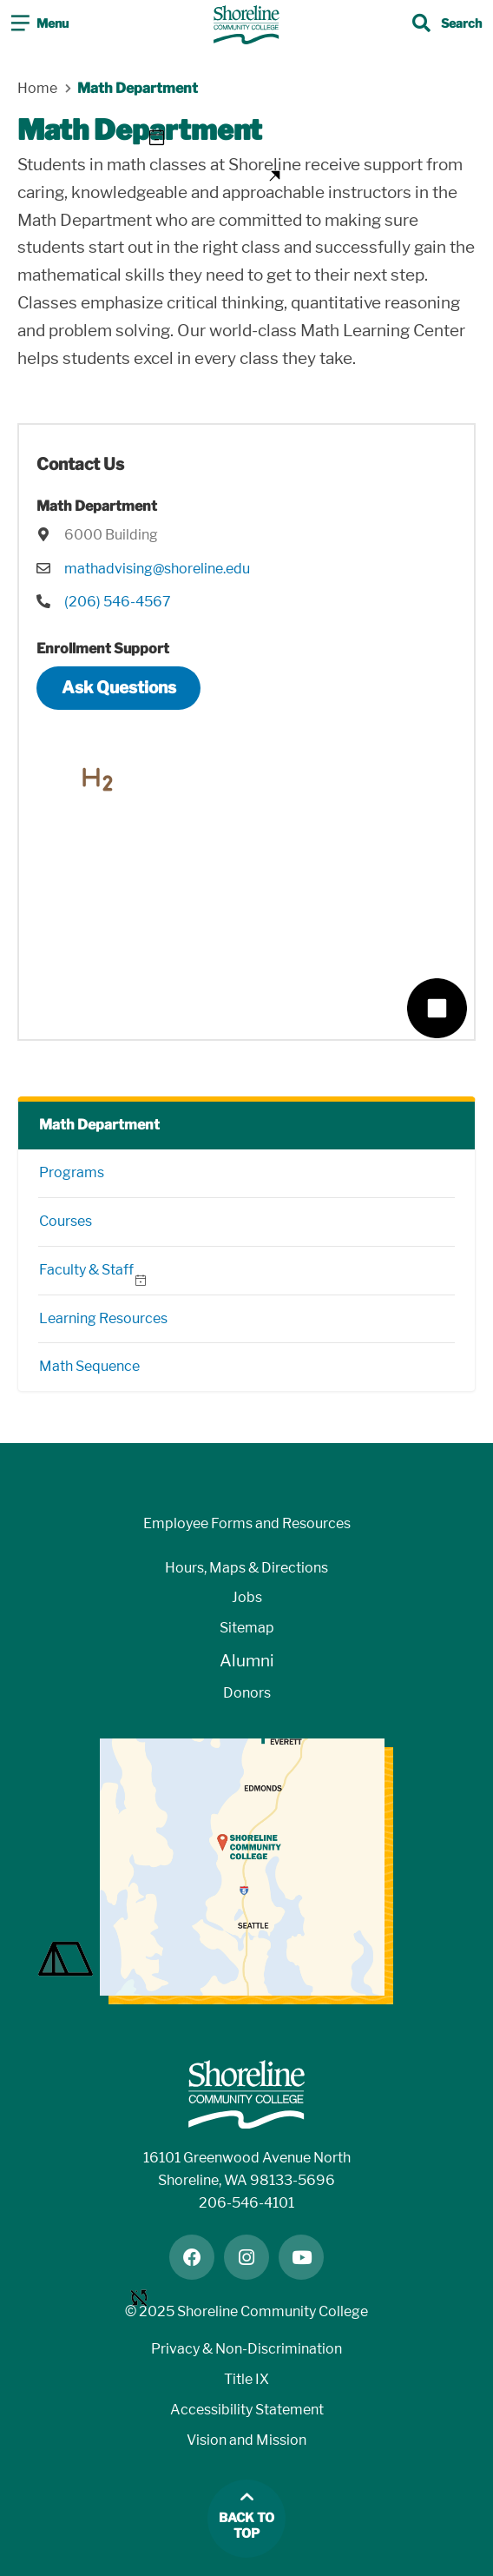  I want to click on indicates a calendar event or notification, so click(141, 1281).